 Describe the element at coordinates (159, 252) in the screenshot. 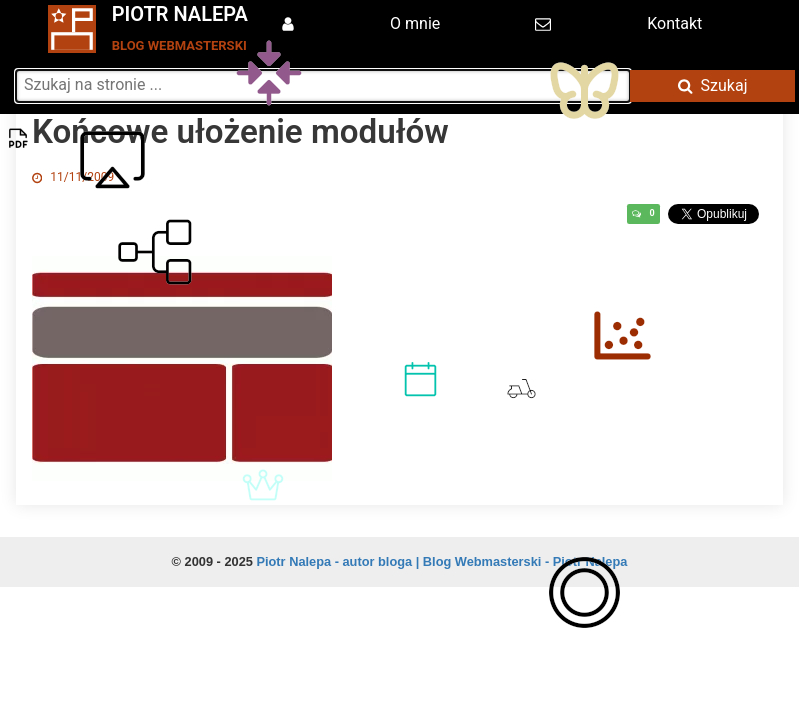

I see `view hierarchical data or folder structure` at that location.